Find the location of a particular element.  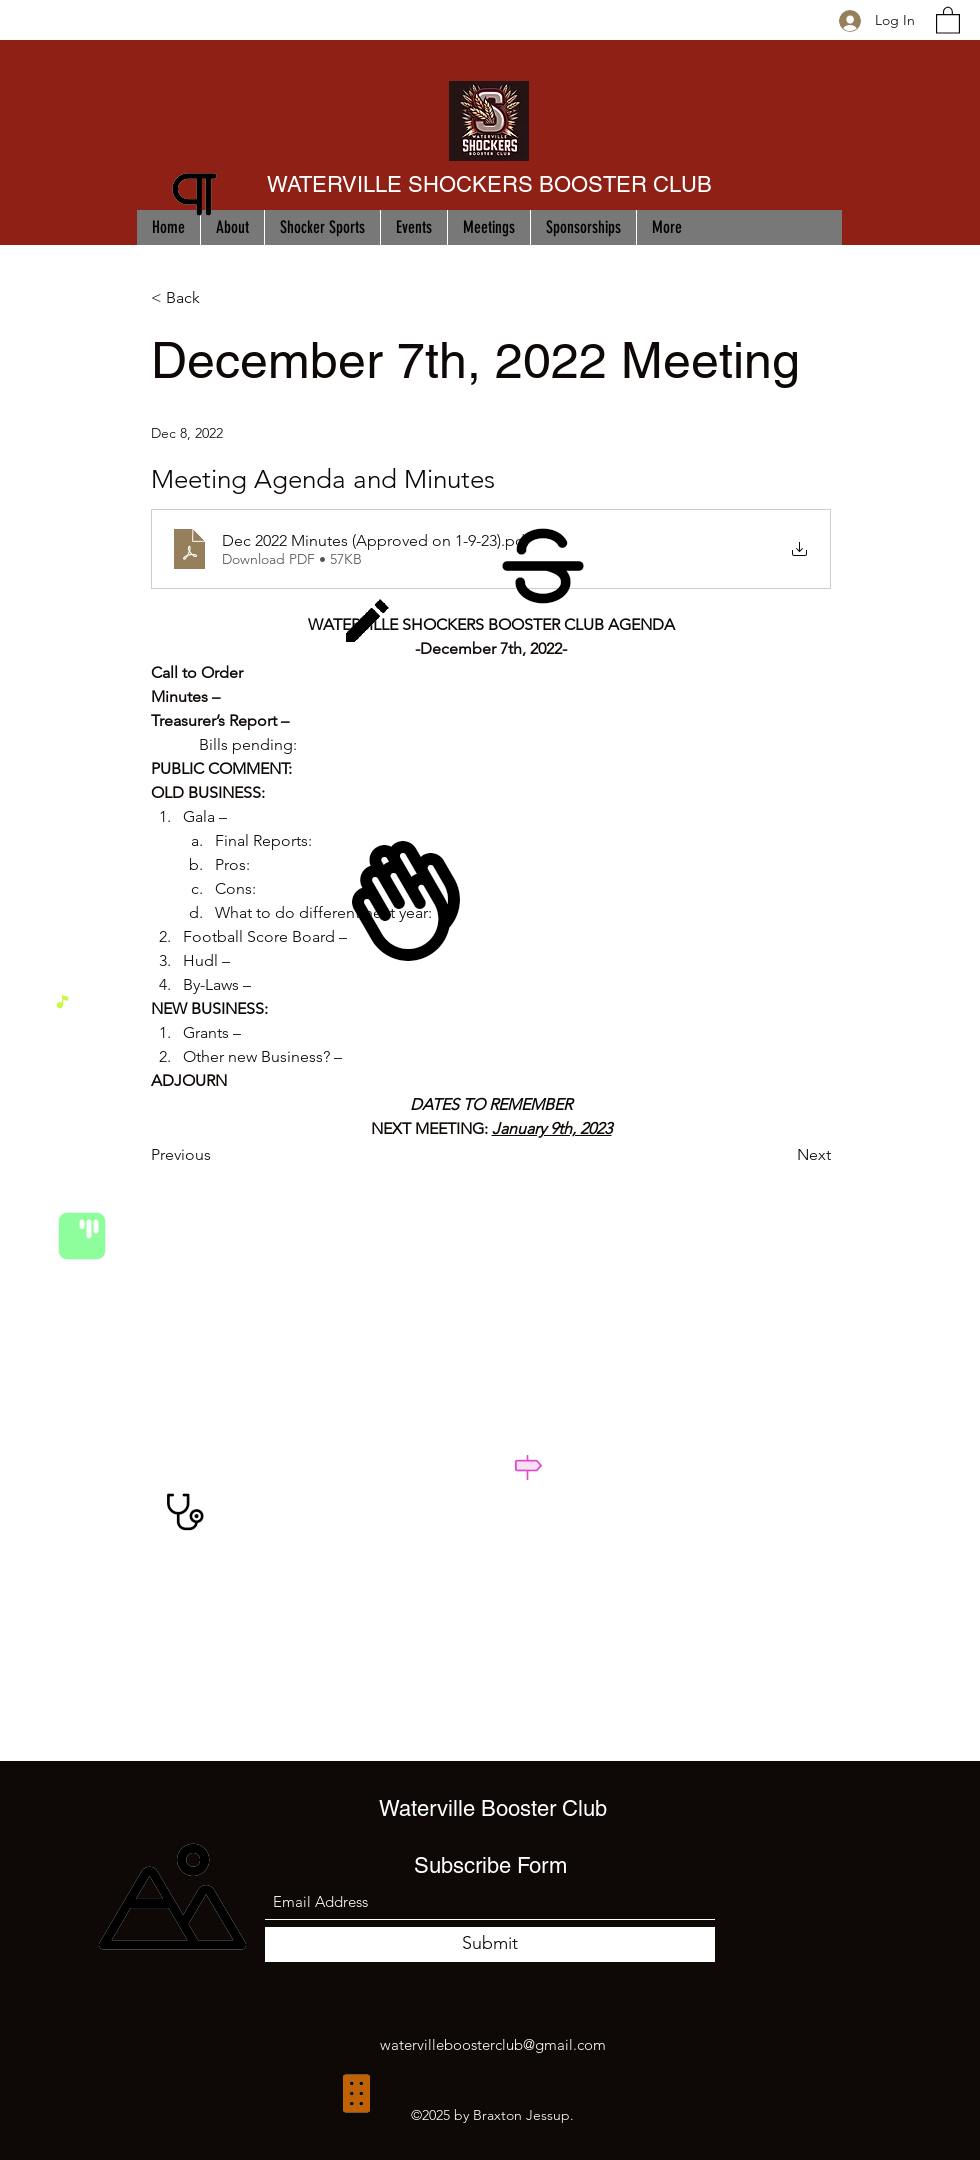

open music player or audio library is located at coordinates (62, 1001).